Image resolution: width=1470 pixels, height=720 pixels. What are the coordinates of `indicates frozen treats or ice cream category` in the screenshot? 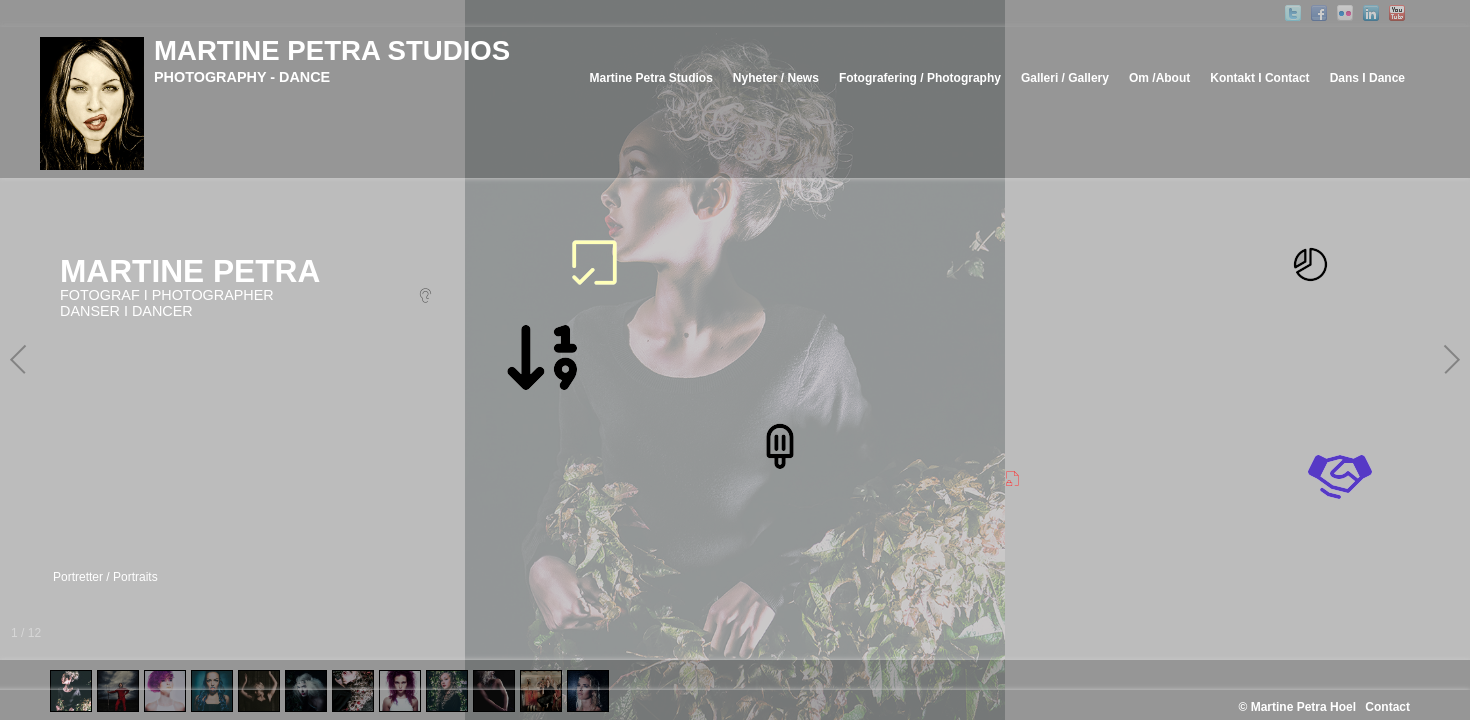 It's located at (780, 446).